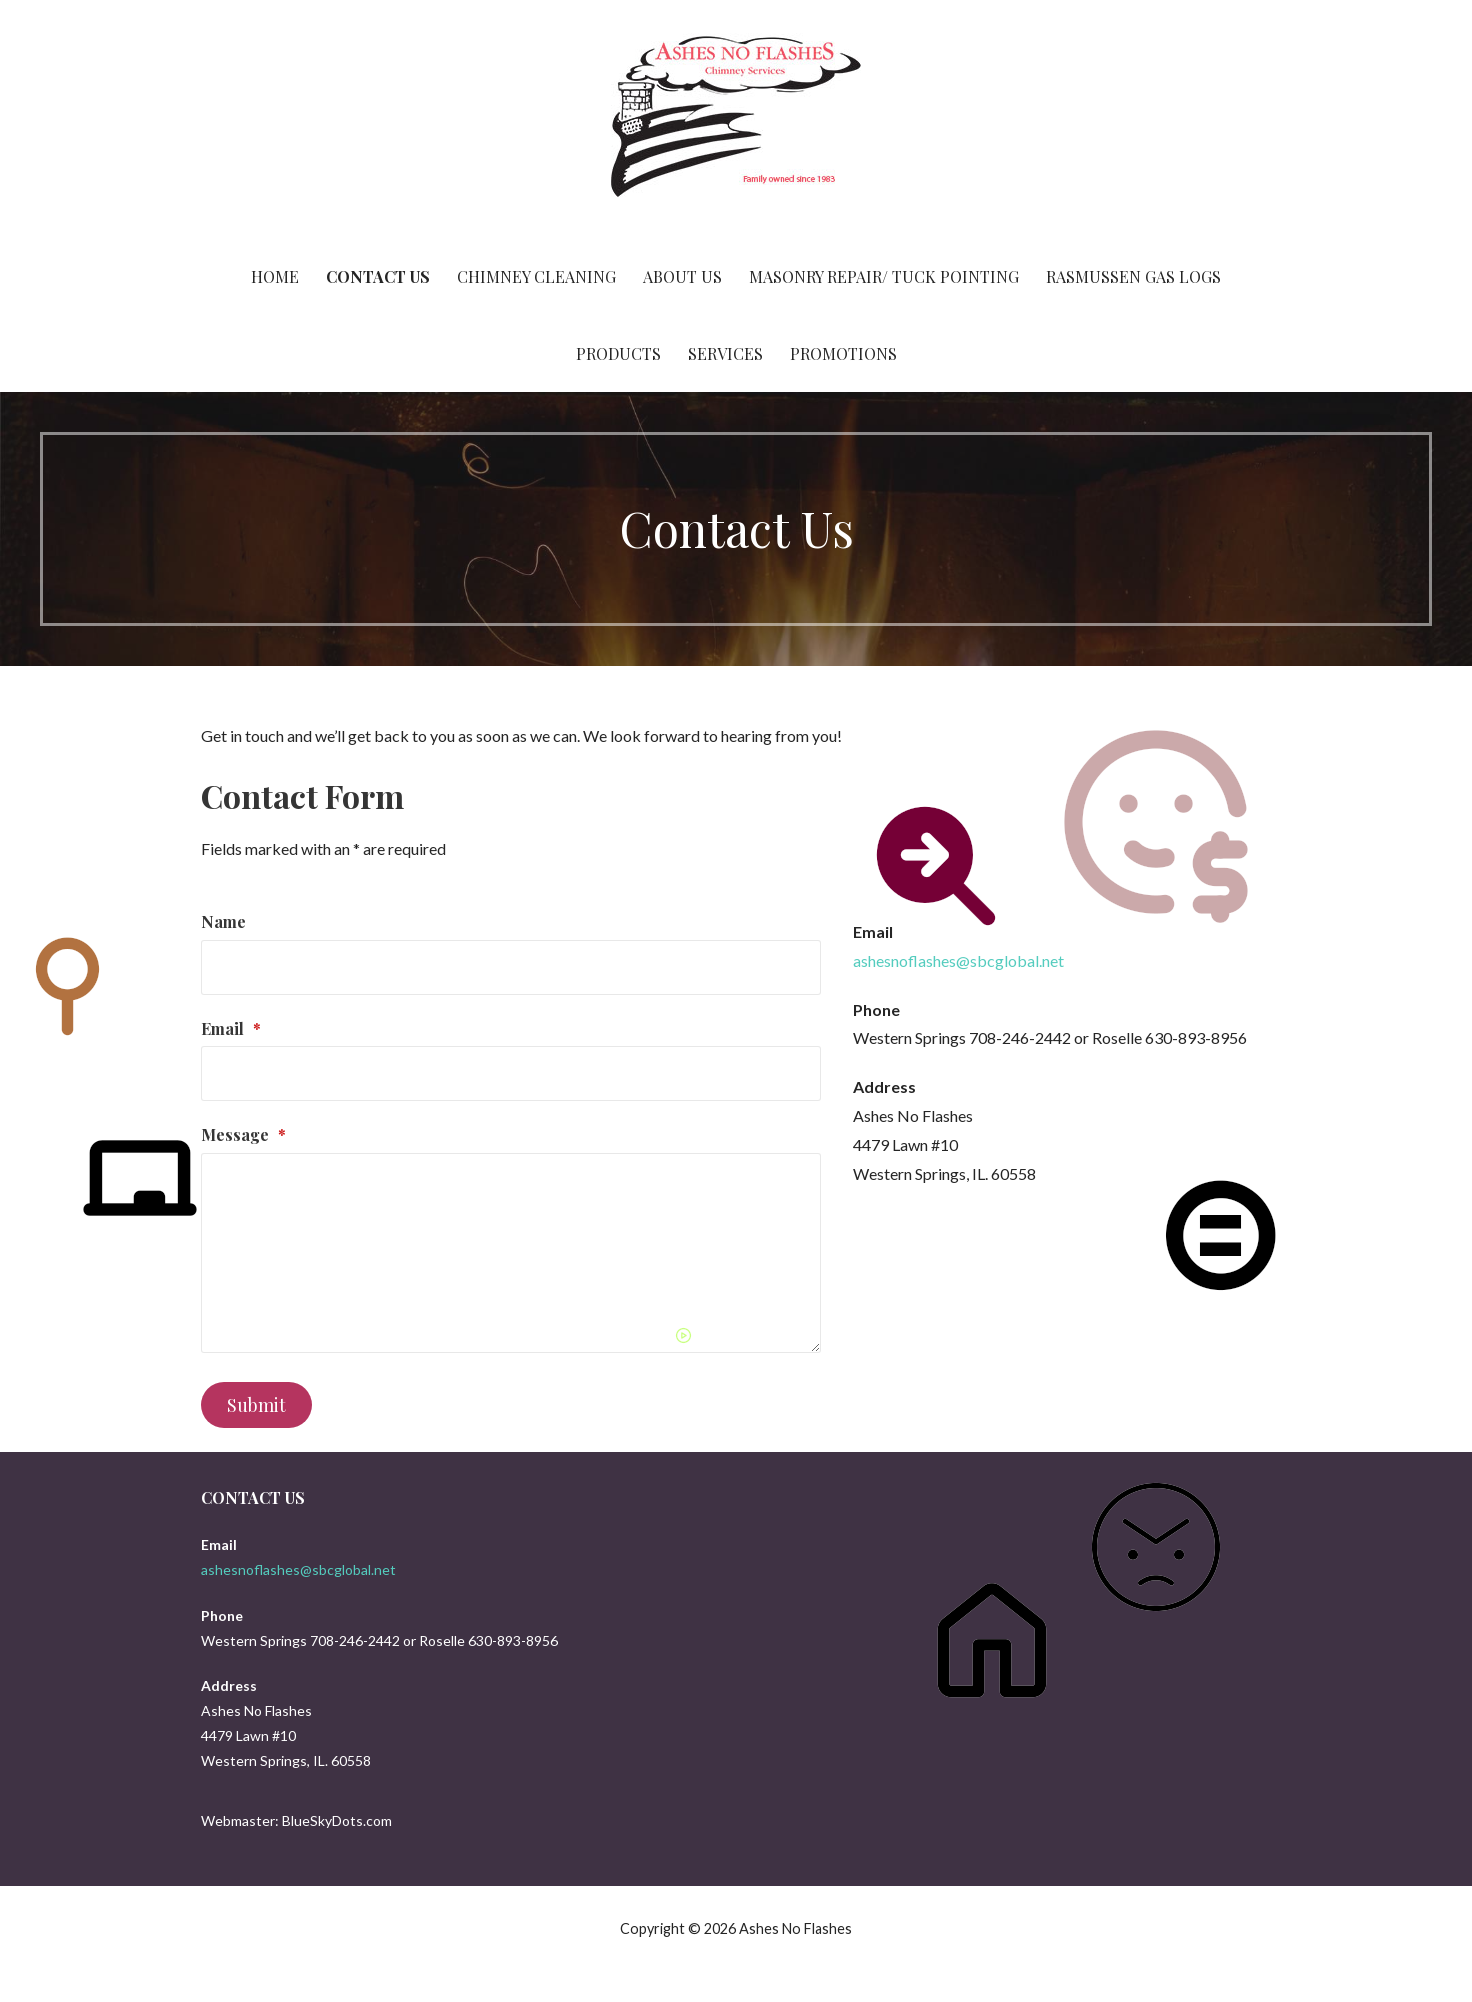 The height and width of the screenshot is (2002, 1472). I want to click on navigate to home screen, so click(992, 1643).